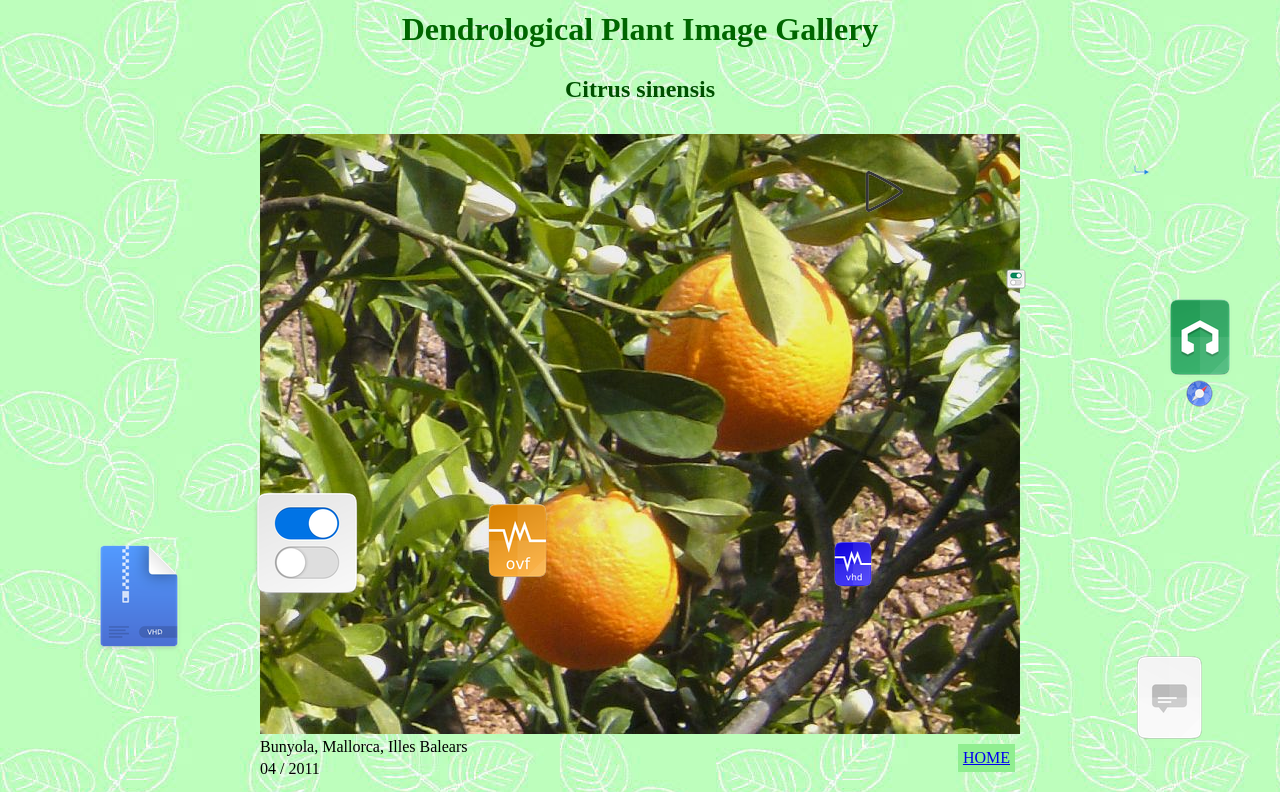 The width and height of the screenshot is (1280, 792). Describe the element at coordinates (517, 540) in the screenshot. I see `virtualbox open virtualization format file` at that location.